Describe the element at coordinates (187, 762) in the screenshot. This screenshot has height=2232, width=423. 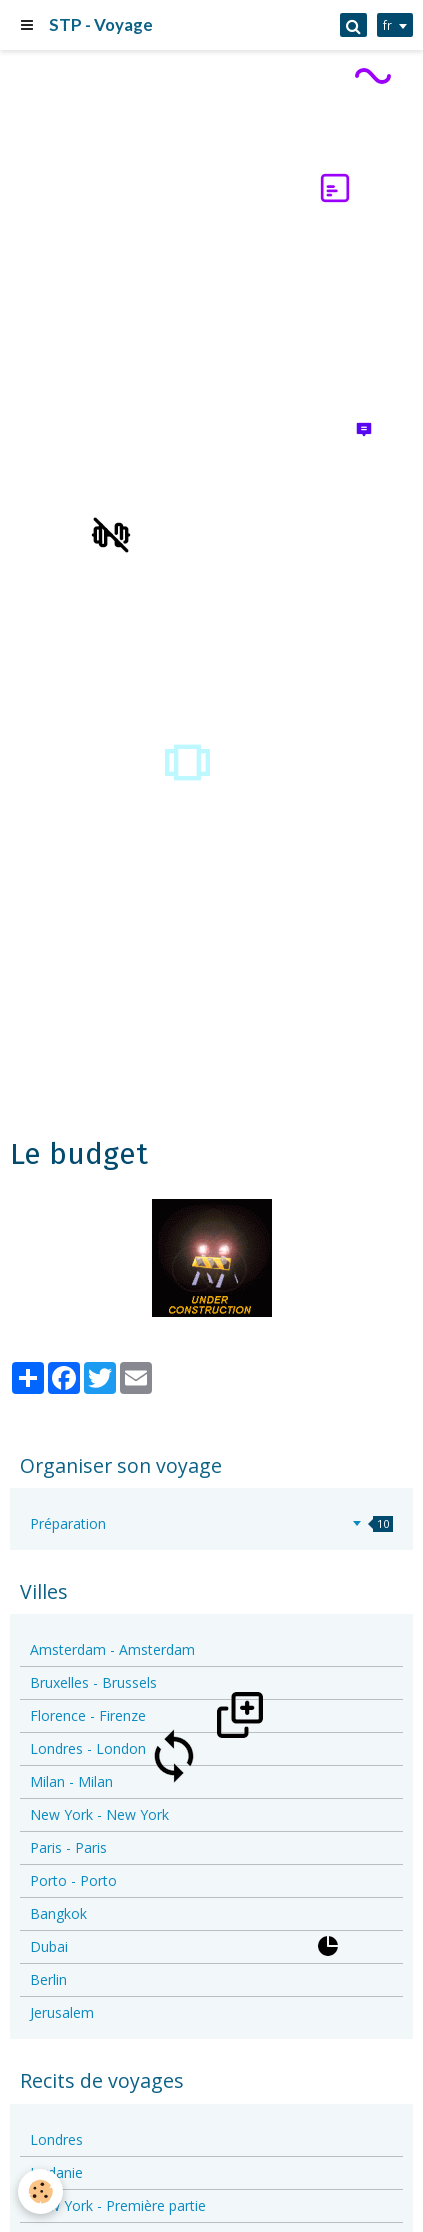
I see `view content in carousel mode` at that location.